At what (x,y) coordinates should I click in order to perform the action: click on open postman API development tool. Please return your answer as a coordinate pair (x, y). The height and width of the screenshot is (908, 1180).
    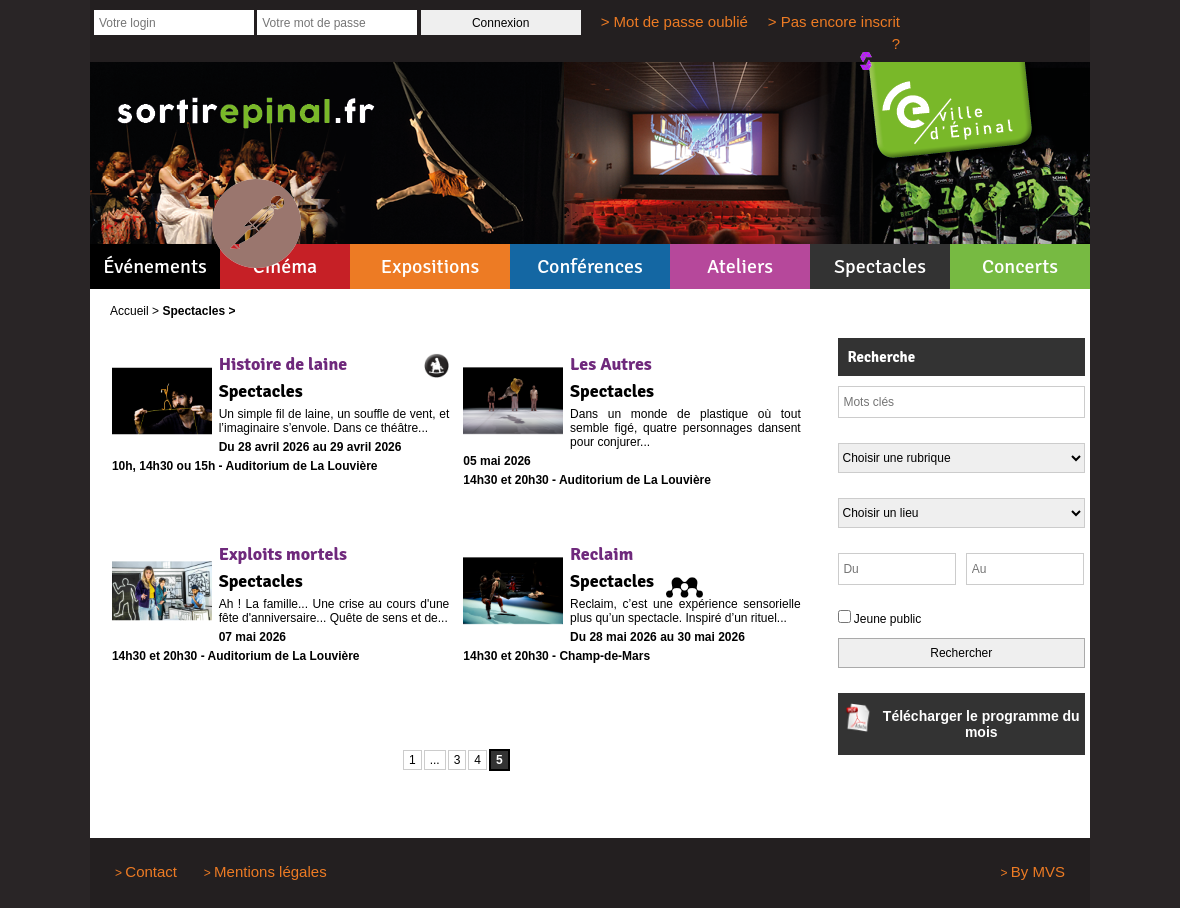
    Looking at the image, I should click on (256, 223).